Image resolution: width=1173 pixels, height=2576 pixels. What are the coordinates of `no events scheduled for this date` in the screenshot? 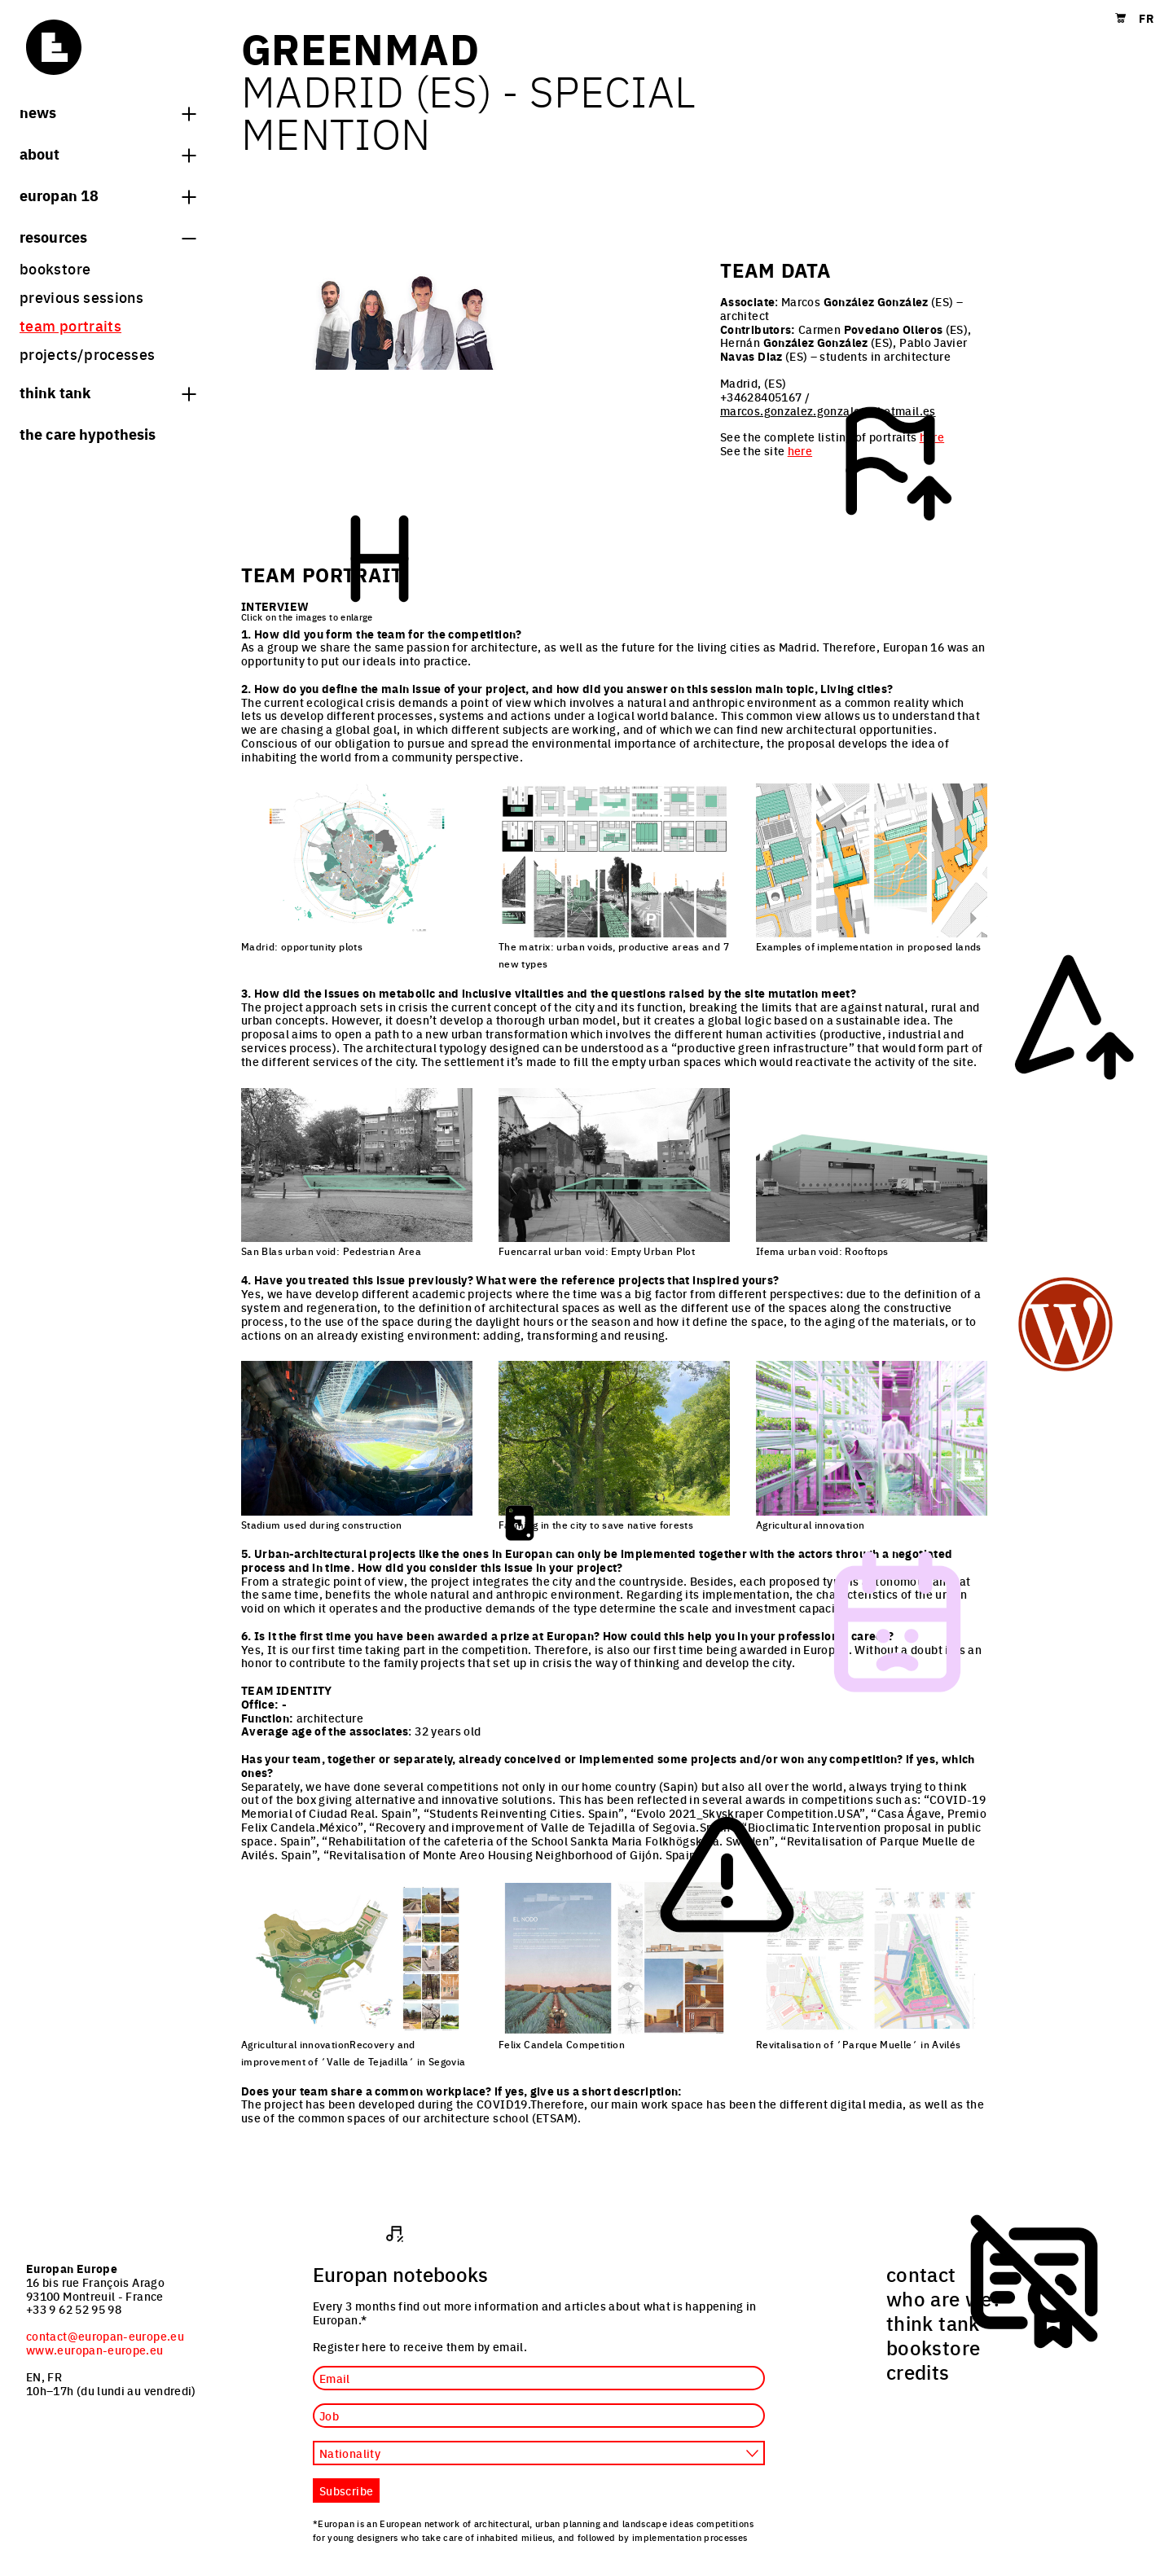 It's located at (897, 1622).